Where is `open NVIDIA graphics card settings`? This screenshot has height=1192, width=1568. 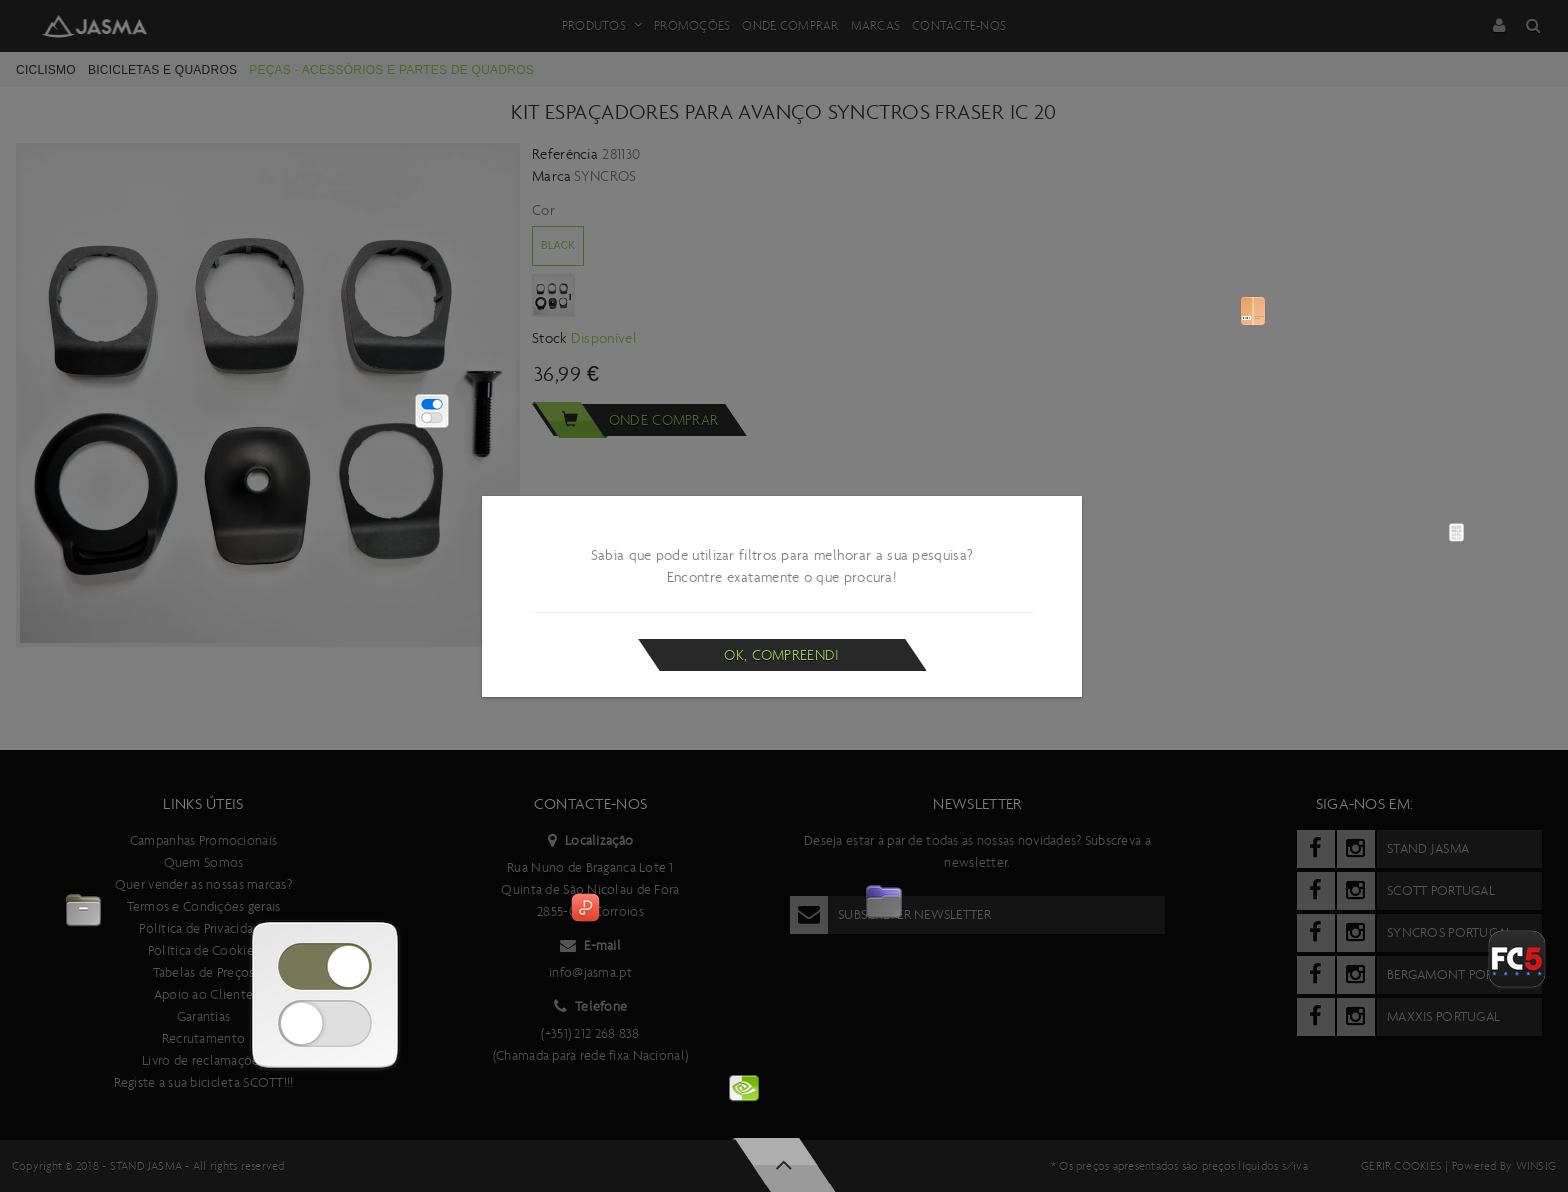 open NVIDIA graphics card settings is located at coordinates (744, 1088).